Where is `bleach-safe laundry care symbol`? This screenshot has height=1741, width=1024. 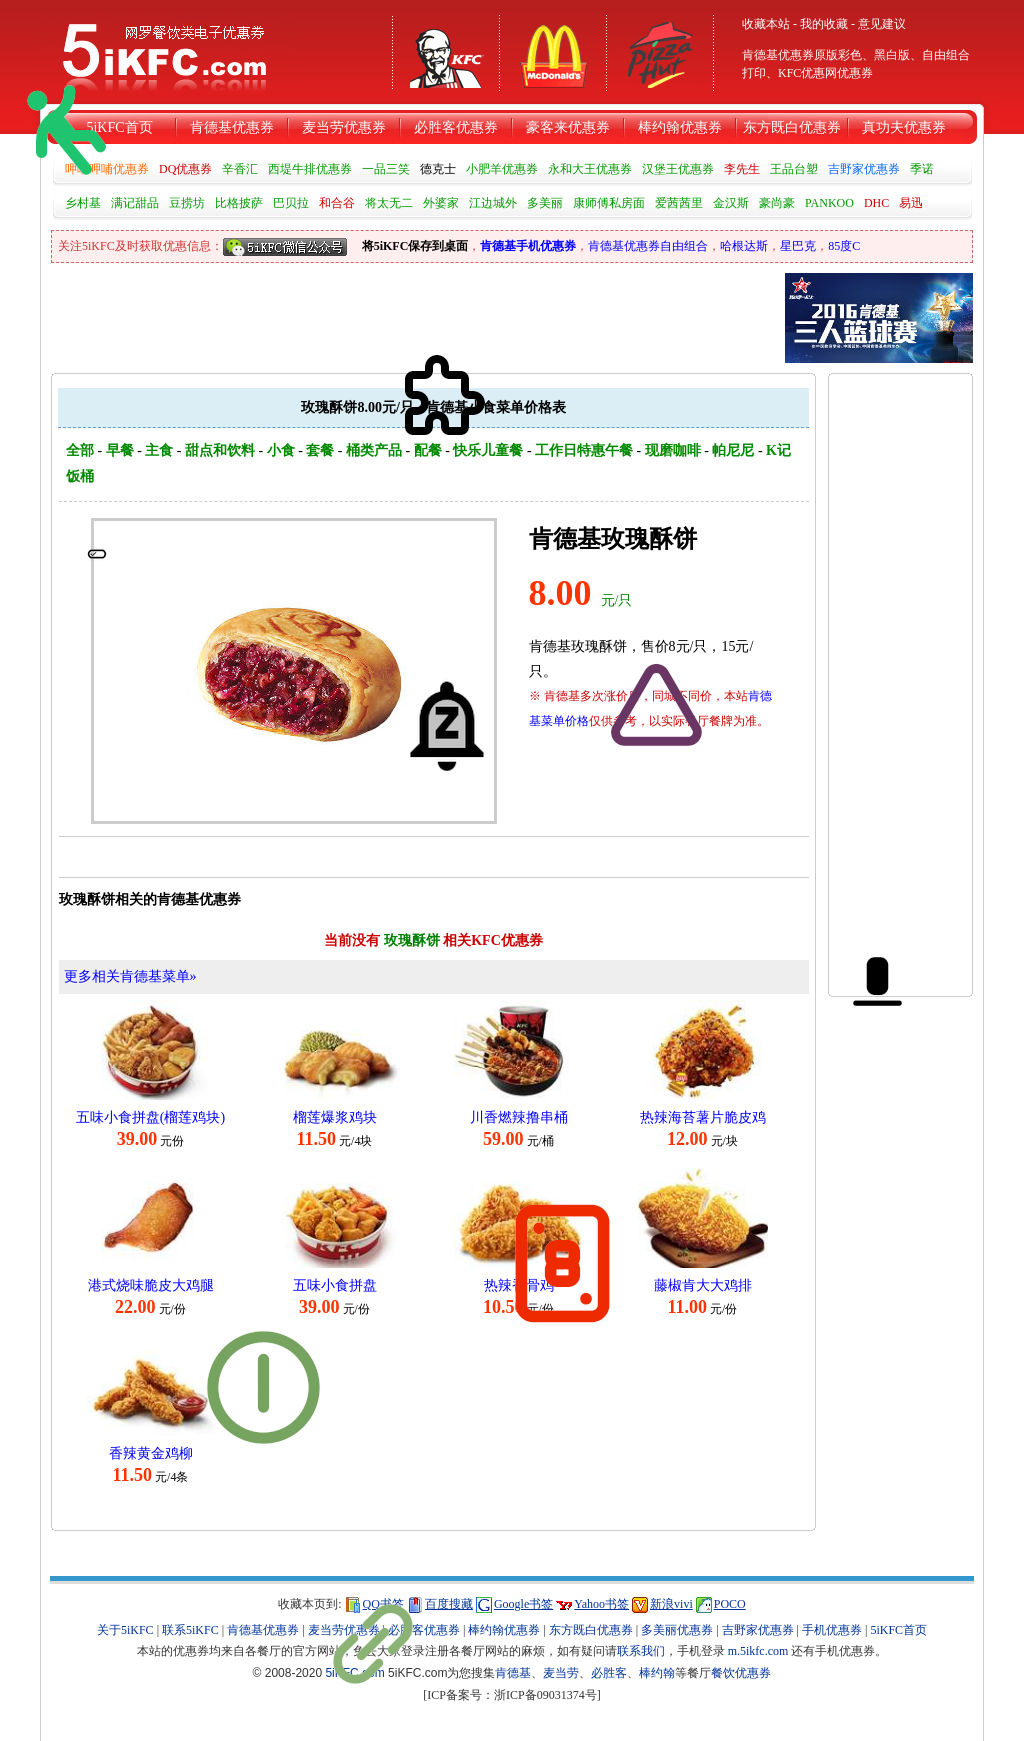
bleach-safe laundry care symbol is located at coordinates (656, 709).